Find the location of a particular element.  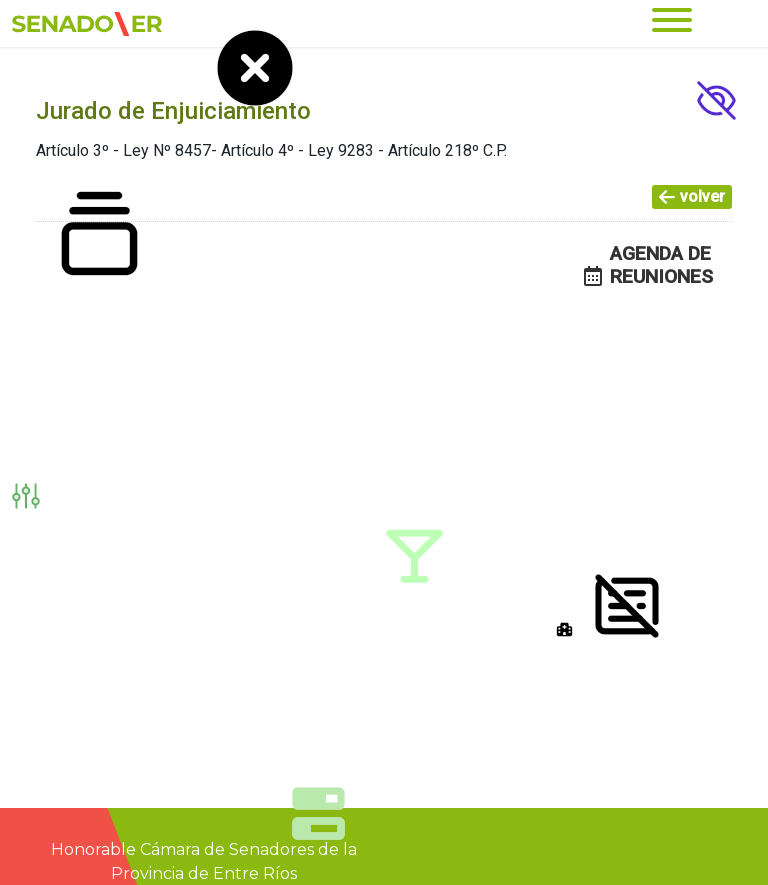

view task list or to-do items is located at coordinates (318, 813).